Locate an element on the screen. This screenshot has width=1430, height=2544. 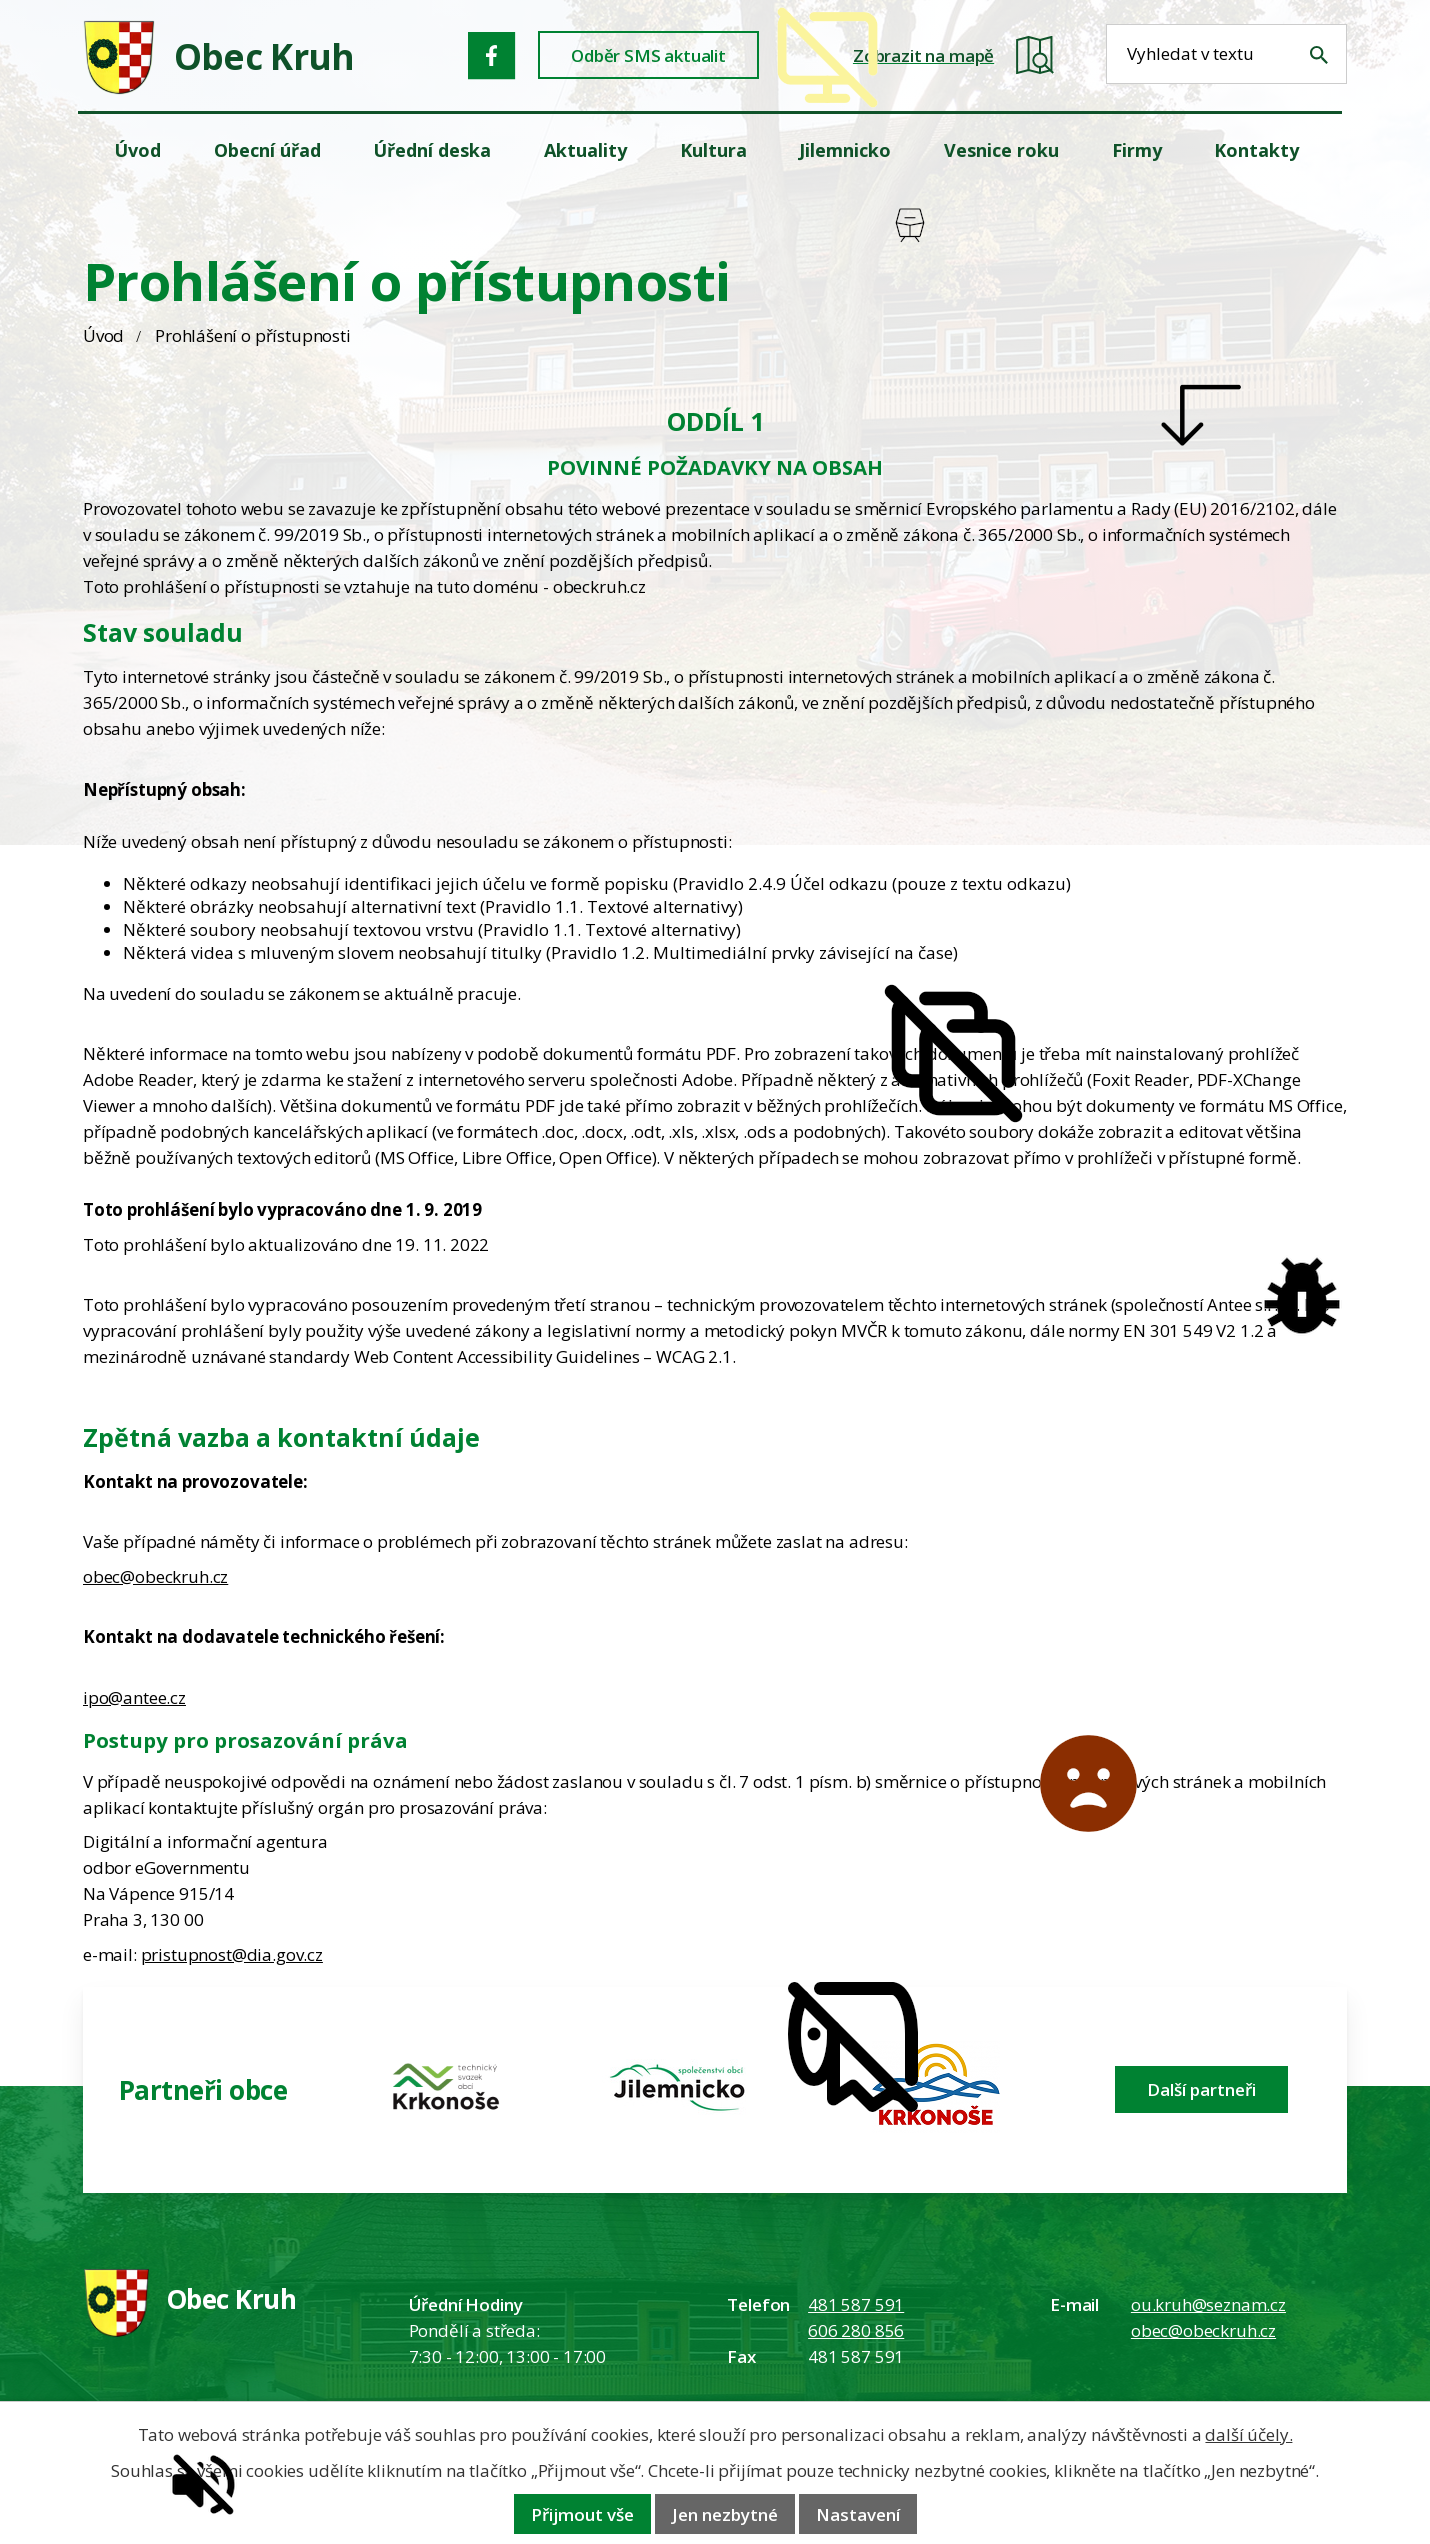
indicates toilet paper is out of stock is located at coordinates (853, 2047).